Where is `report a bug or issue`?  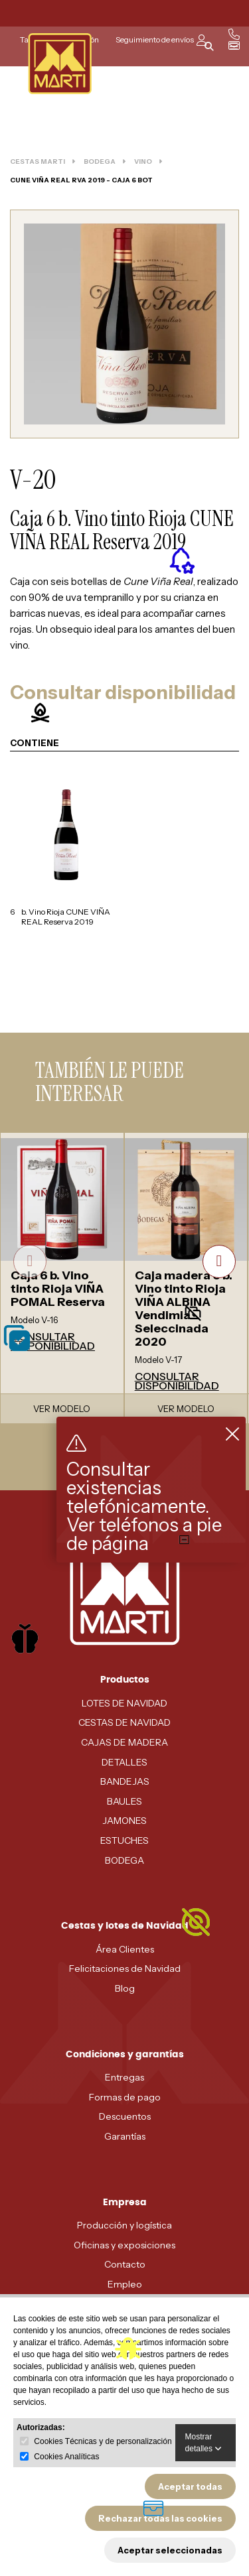 report a bug or issue is located at coordinates (128, 2348).